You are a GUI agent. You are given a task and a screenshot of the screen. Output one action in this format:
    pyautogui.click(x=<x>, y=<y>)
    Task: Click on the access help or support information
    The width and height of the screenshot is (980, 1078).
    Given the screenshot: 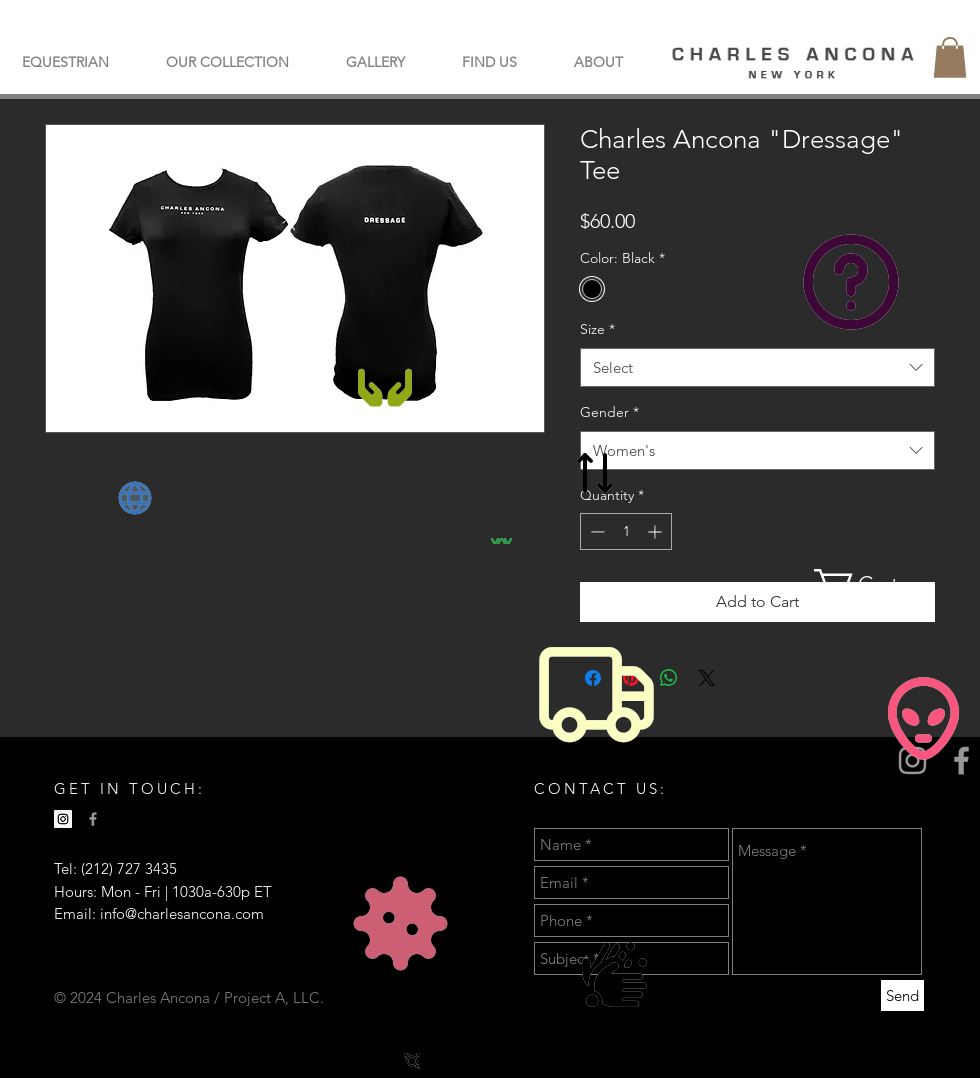 What is the action you would take?
    pyautogui.click(x=851, y=282)
    